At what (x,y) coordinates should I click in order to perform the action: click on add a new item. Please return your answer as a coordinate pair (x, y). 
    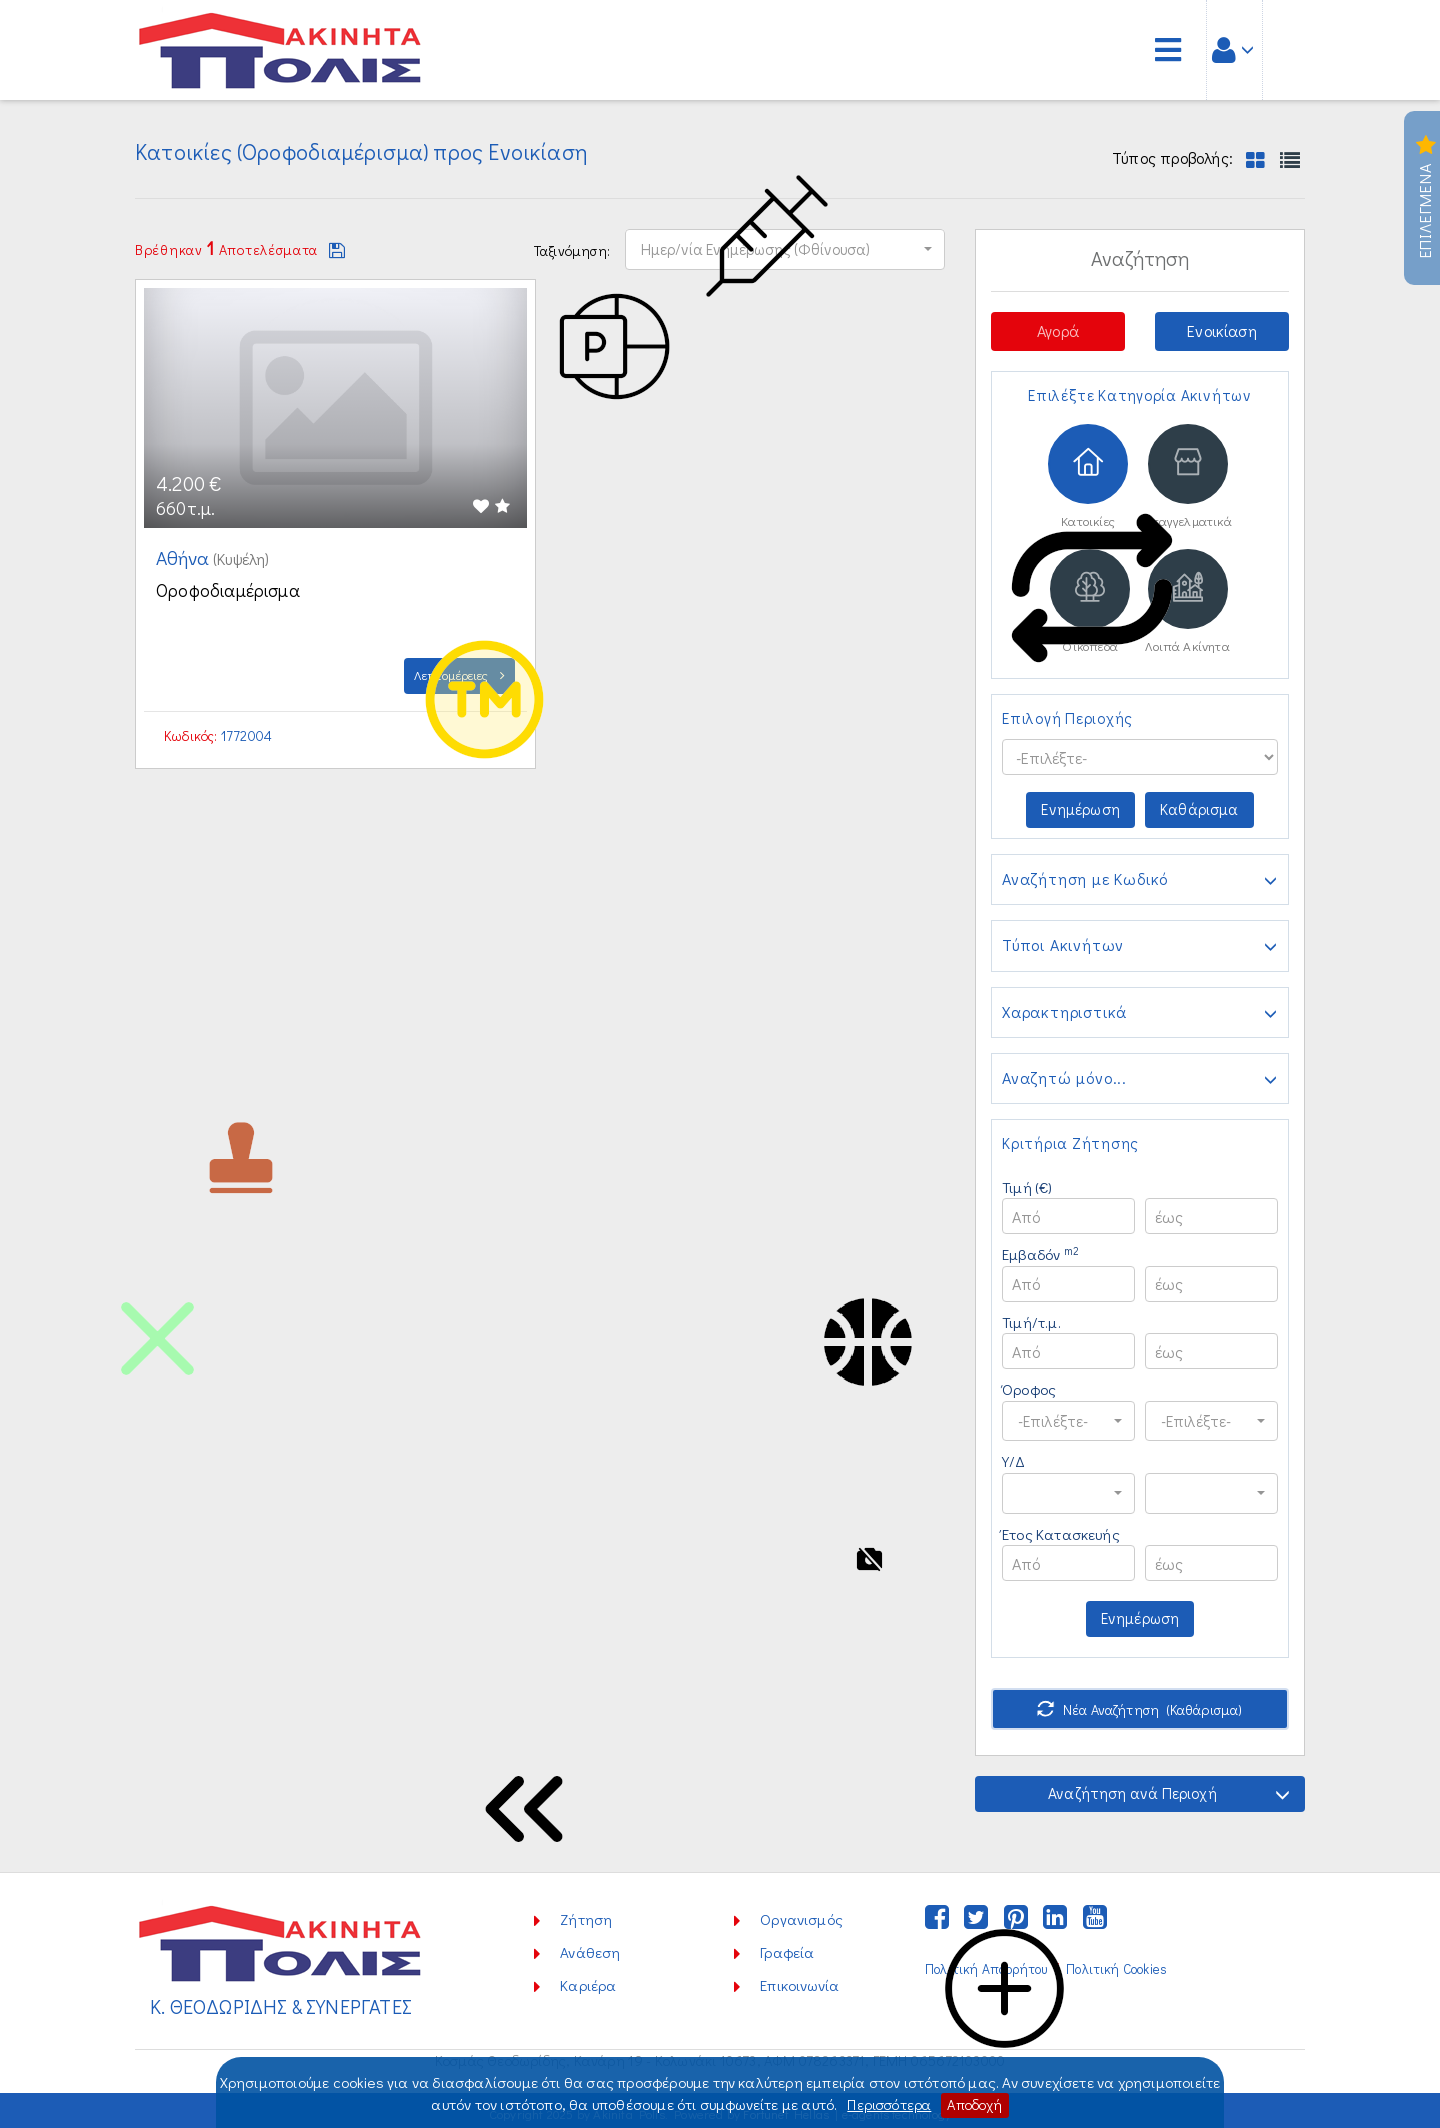
    Looking at the image, I should click on (1004, 1988).